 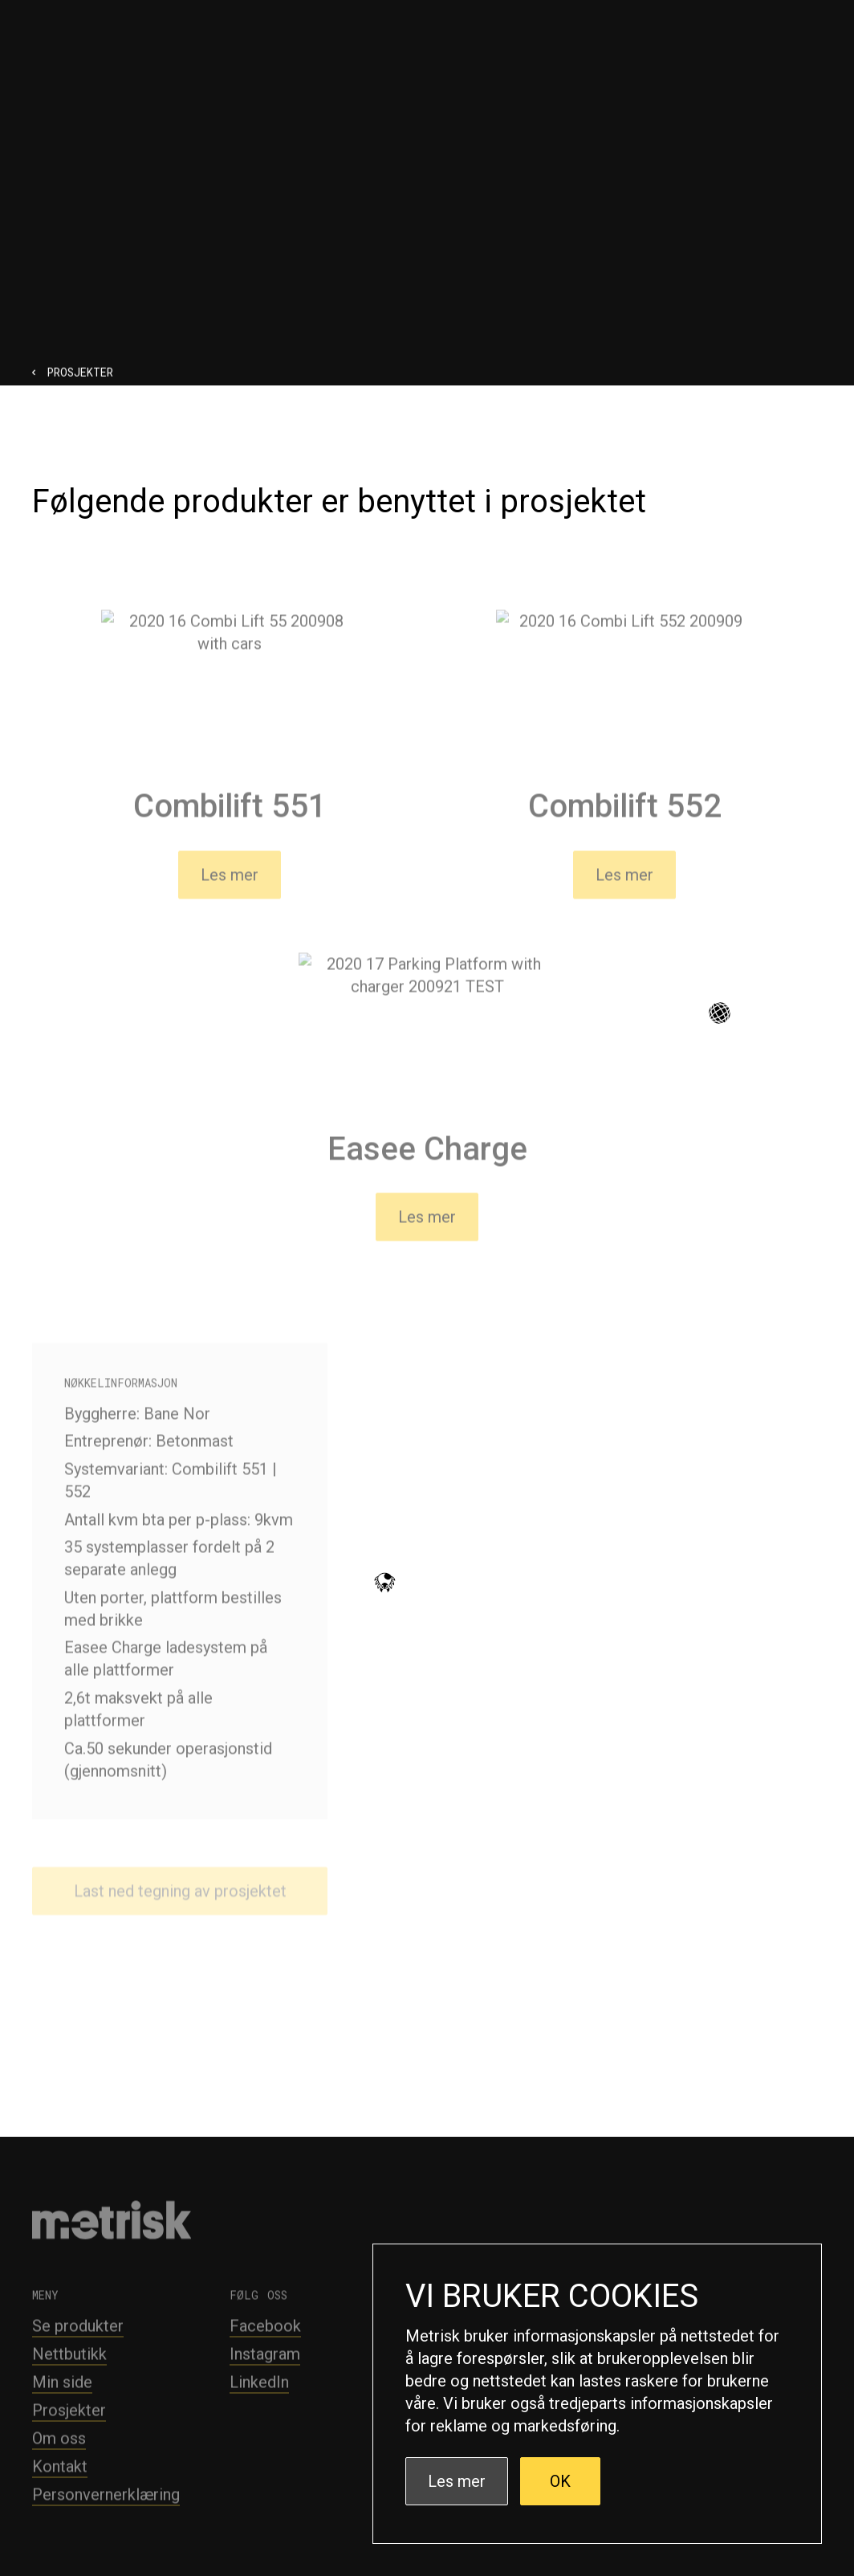 What do you see at coordinates (719, 1013) in the screenshot?
I see `access global or network settings` at bounding box center [719, 1013].